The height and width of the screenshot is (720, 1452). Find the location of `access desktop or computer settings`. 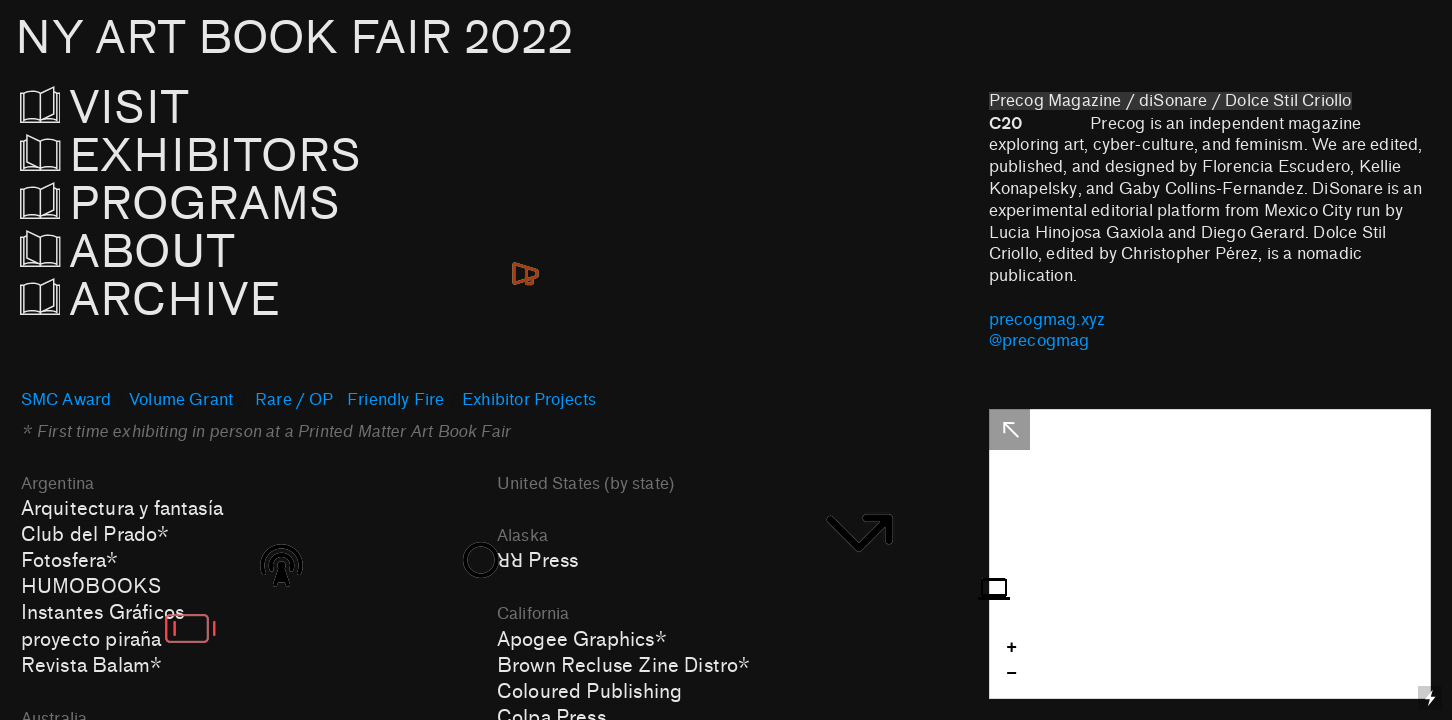

access desktop or computer settings is located at coordinates (994, 589).